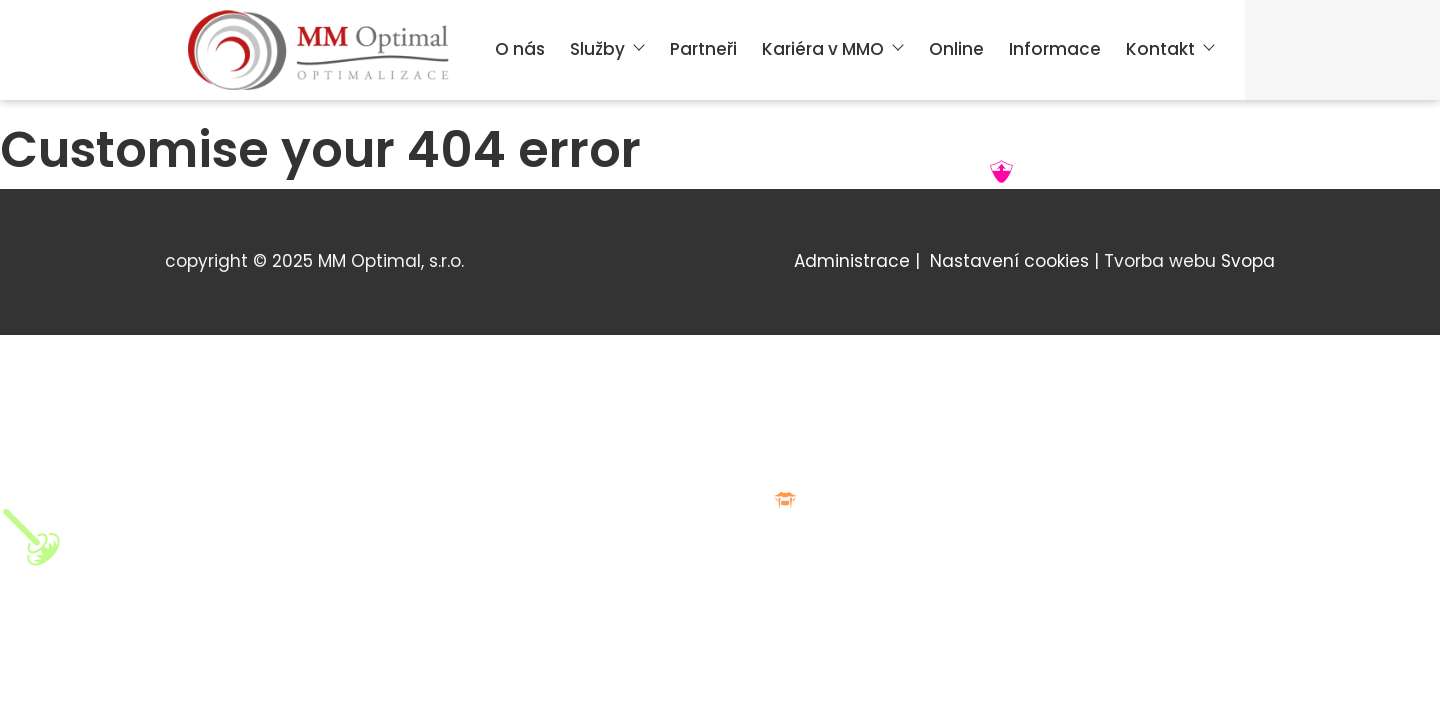  Describe the element at coordinates (31, 537) in the screenshot. I see `fire ion cannon weapon ability` at that location.